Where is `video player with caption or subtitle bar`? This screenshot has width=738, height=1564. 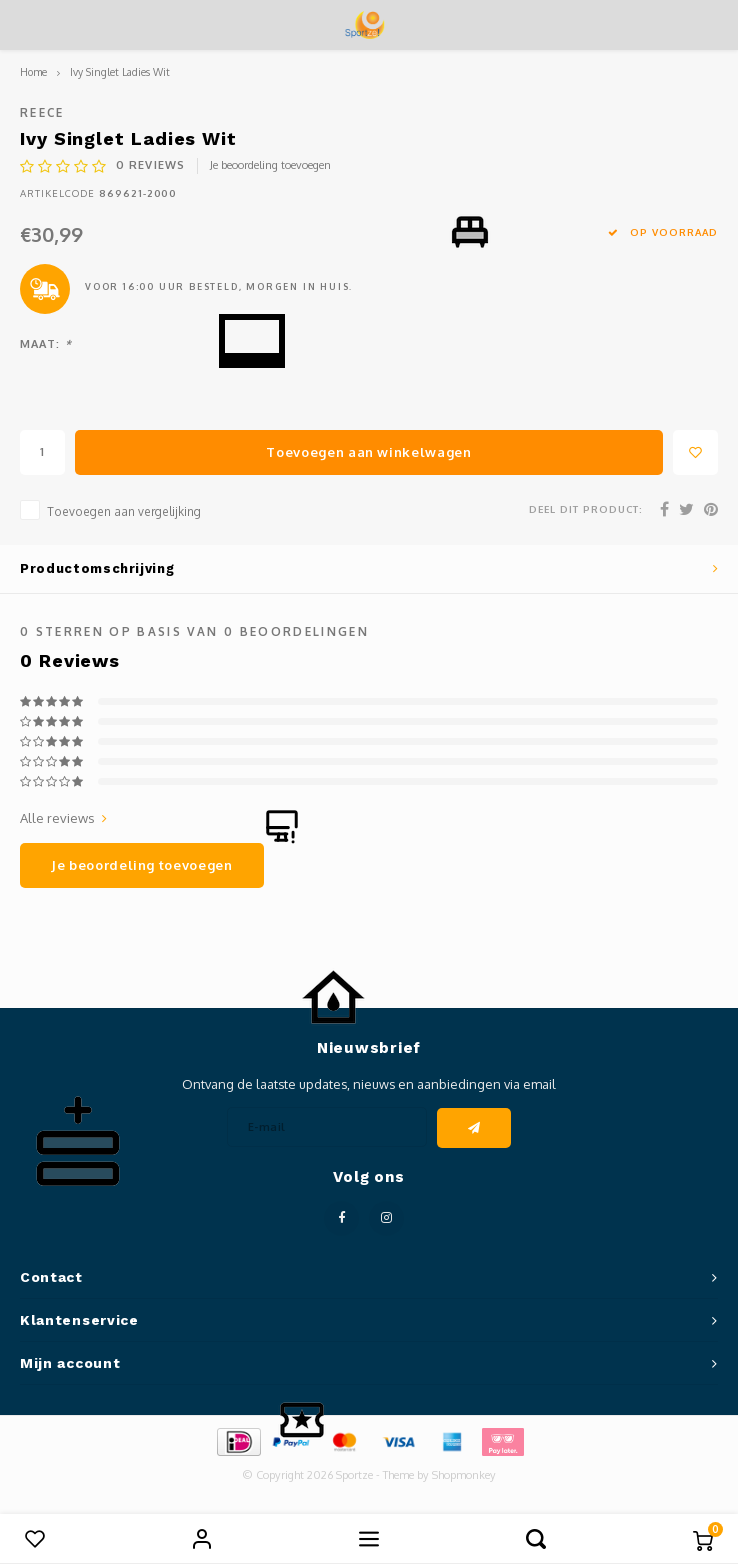
video player with caption or subtitle bar is located at coordinates (252, 341).